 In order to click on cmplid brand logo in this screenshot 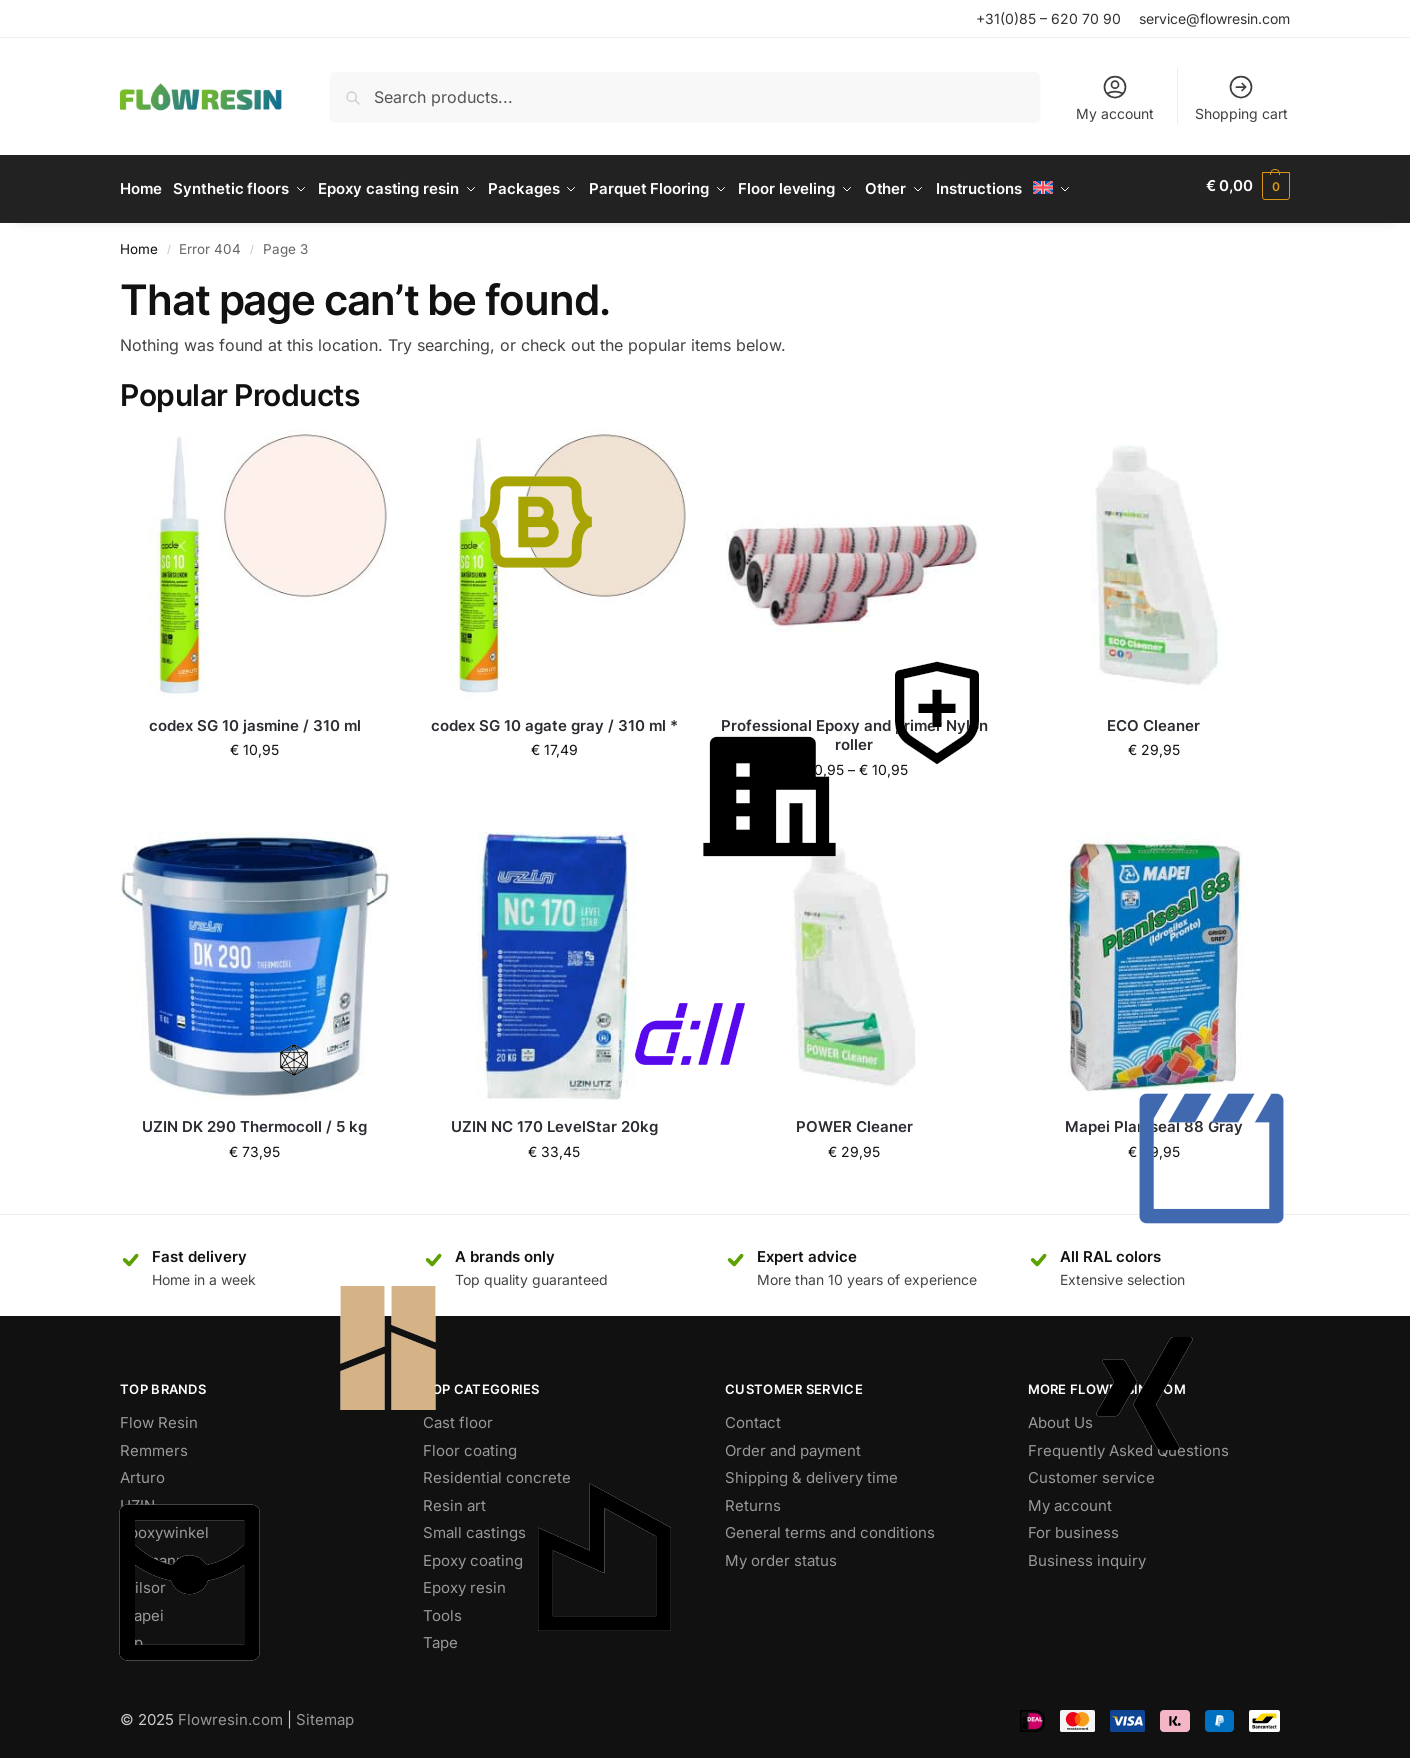, I will do `click(690, 1034)`.